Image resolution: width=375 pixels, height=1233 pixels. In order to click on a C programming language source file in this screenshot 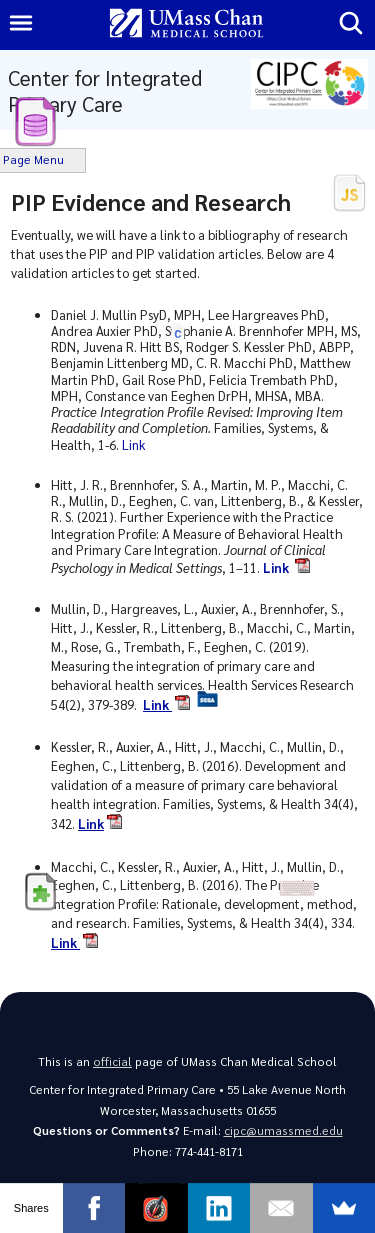, I will do `click(178, 332)`.